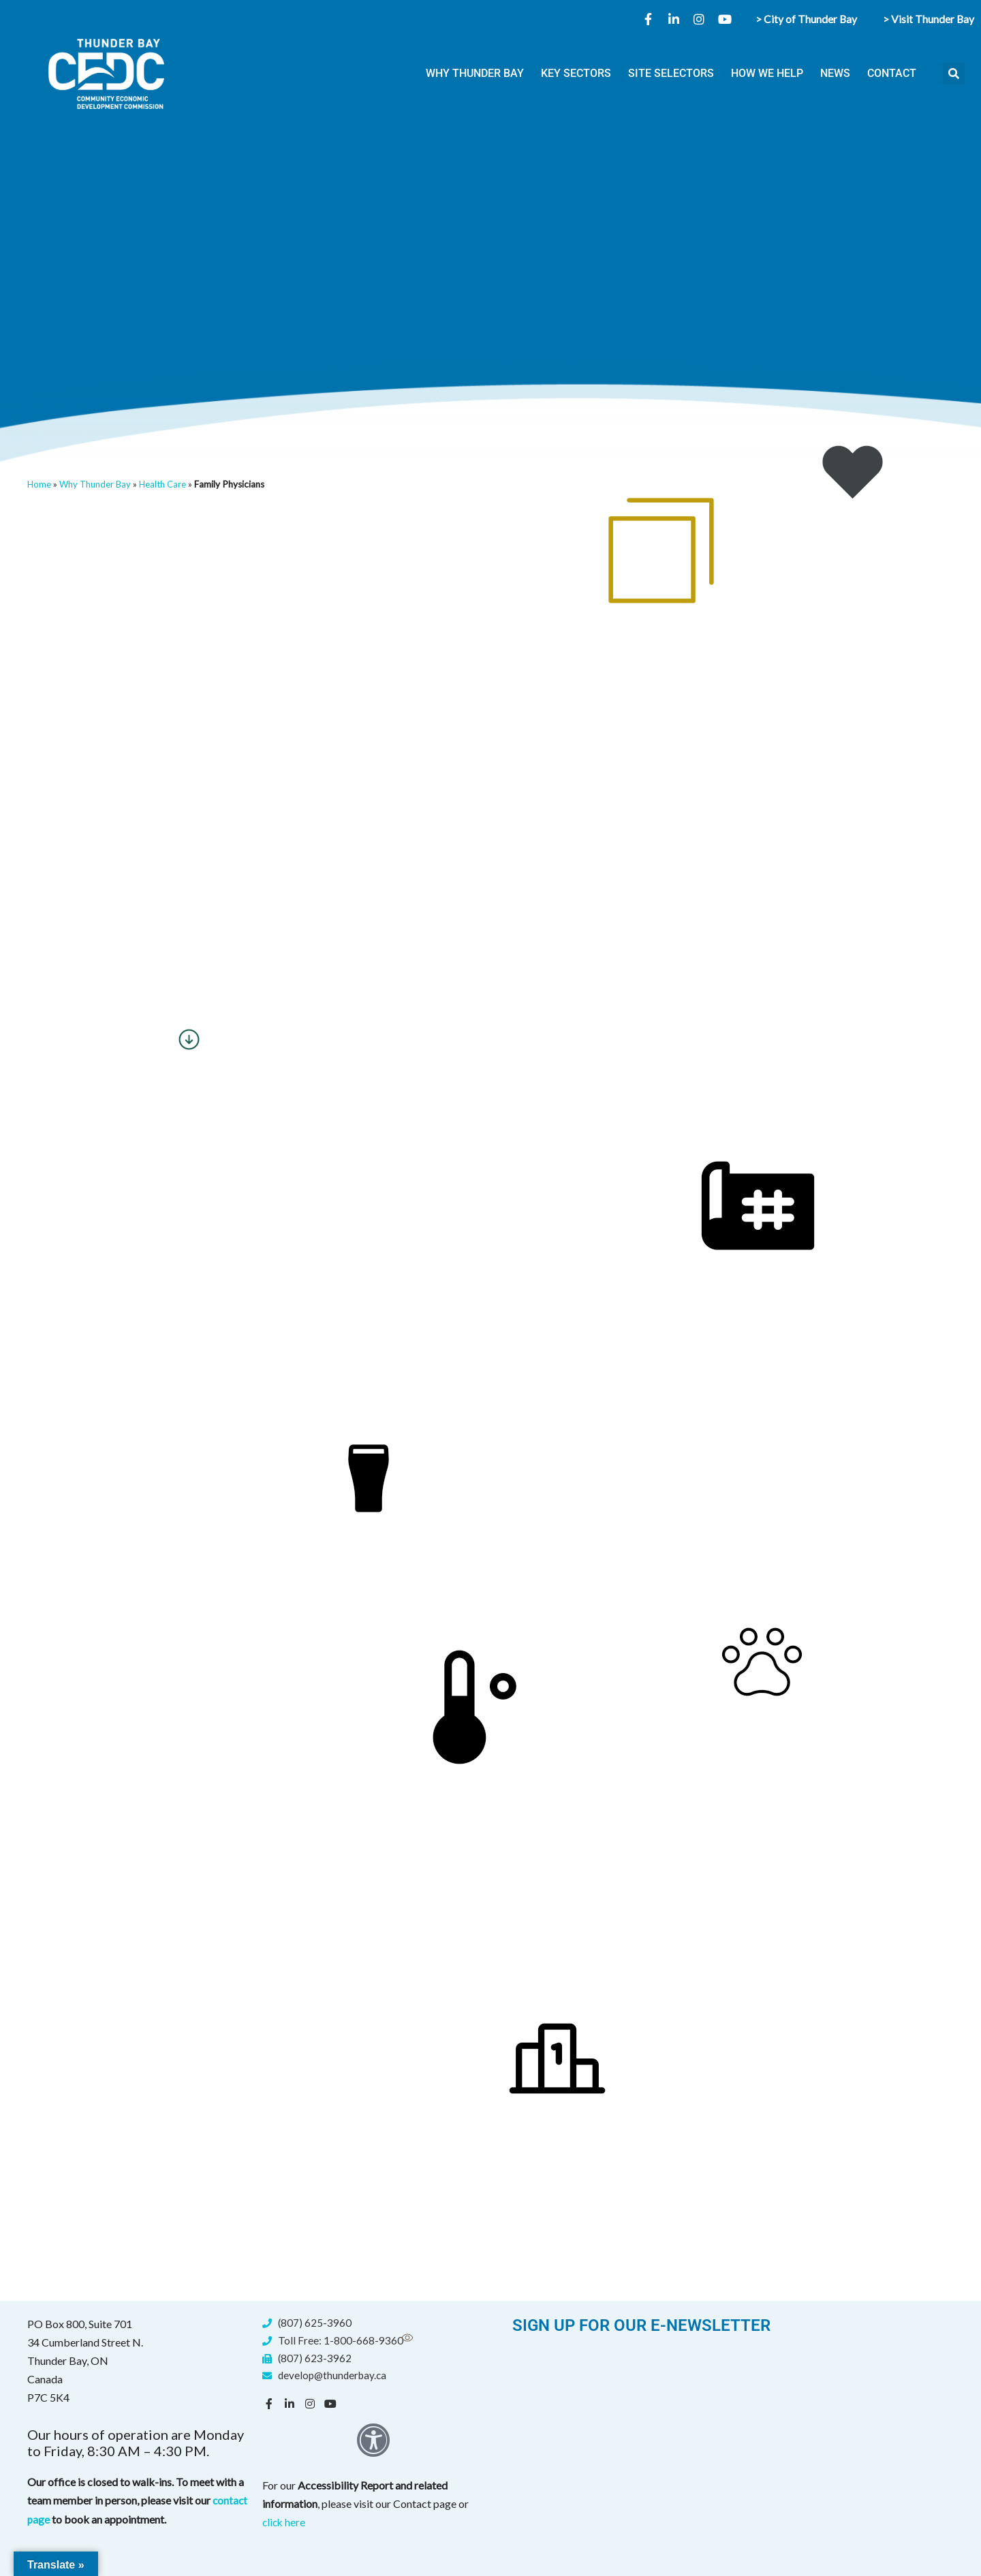  Describe the element at coordinates (369, 1478) in the screenshot. I see `view nearby bars or pubs` at that location.